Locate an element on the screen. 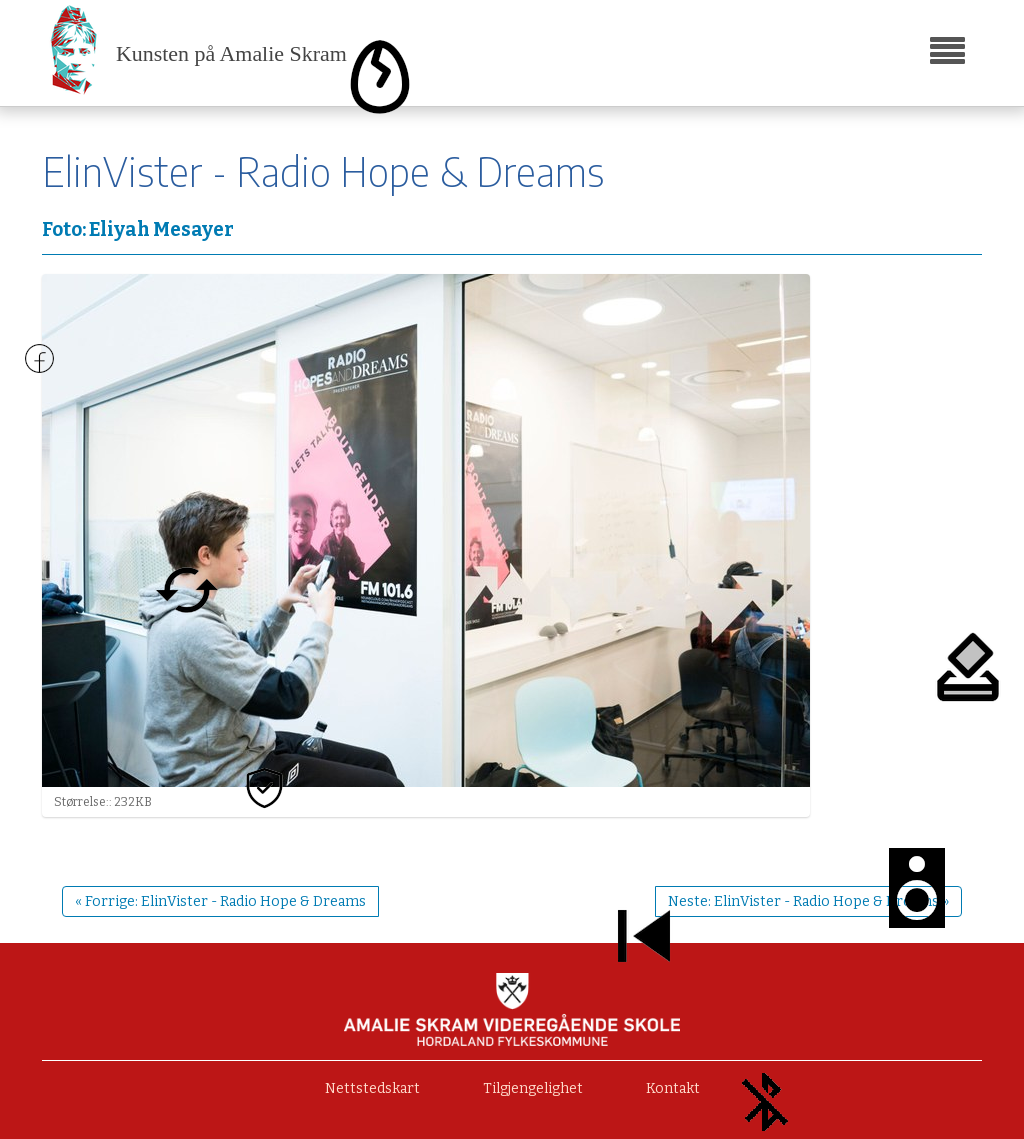 The height and width of the screenshot is (1139, 1024). refresh or reload content is located at coordinates (187, 590).